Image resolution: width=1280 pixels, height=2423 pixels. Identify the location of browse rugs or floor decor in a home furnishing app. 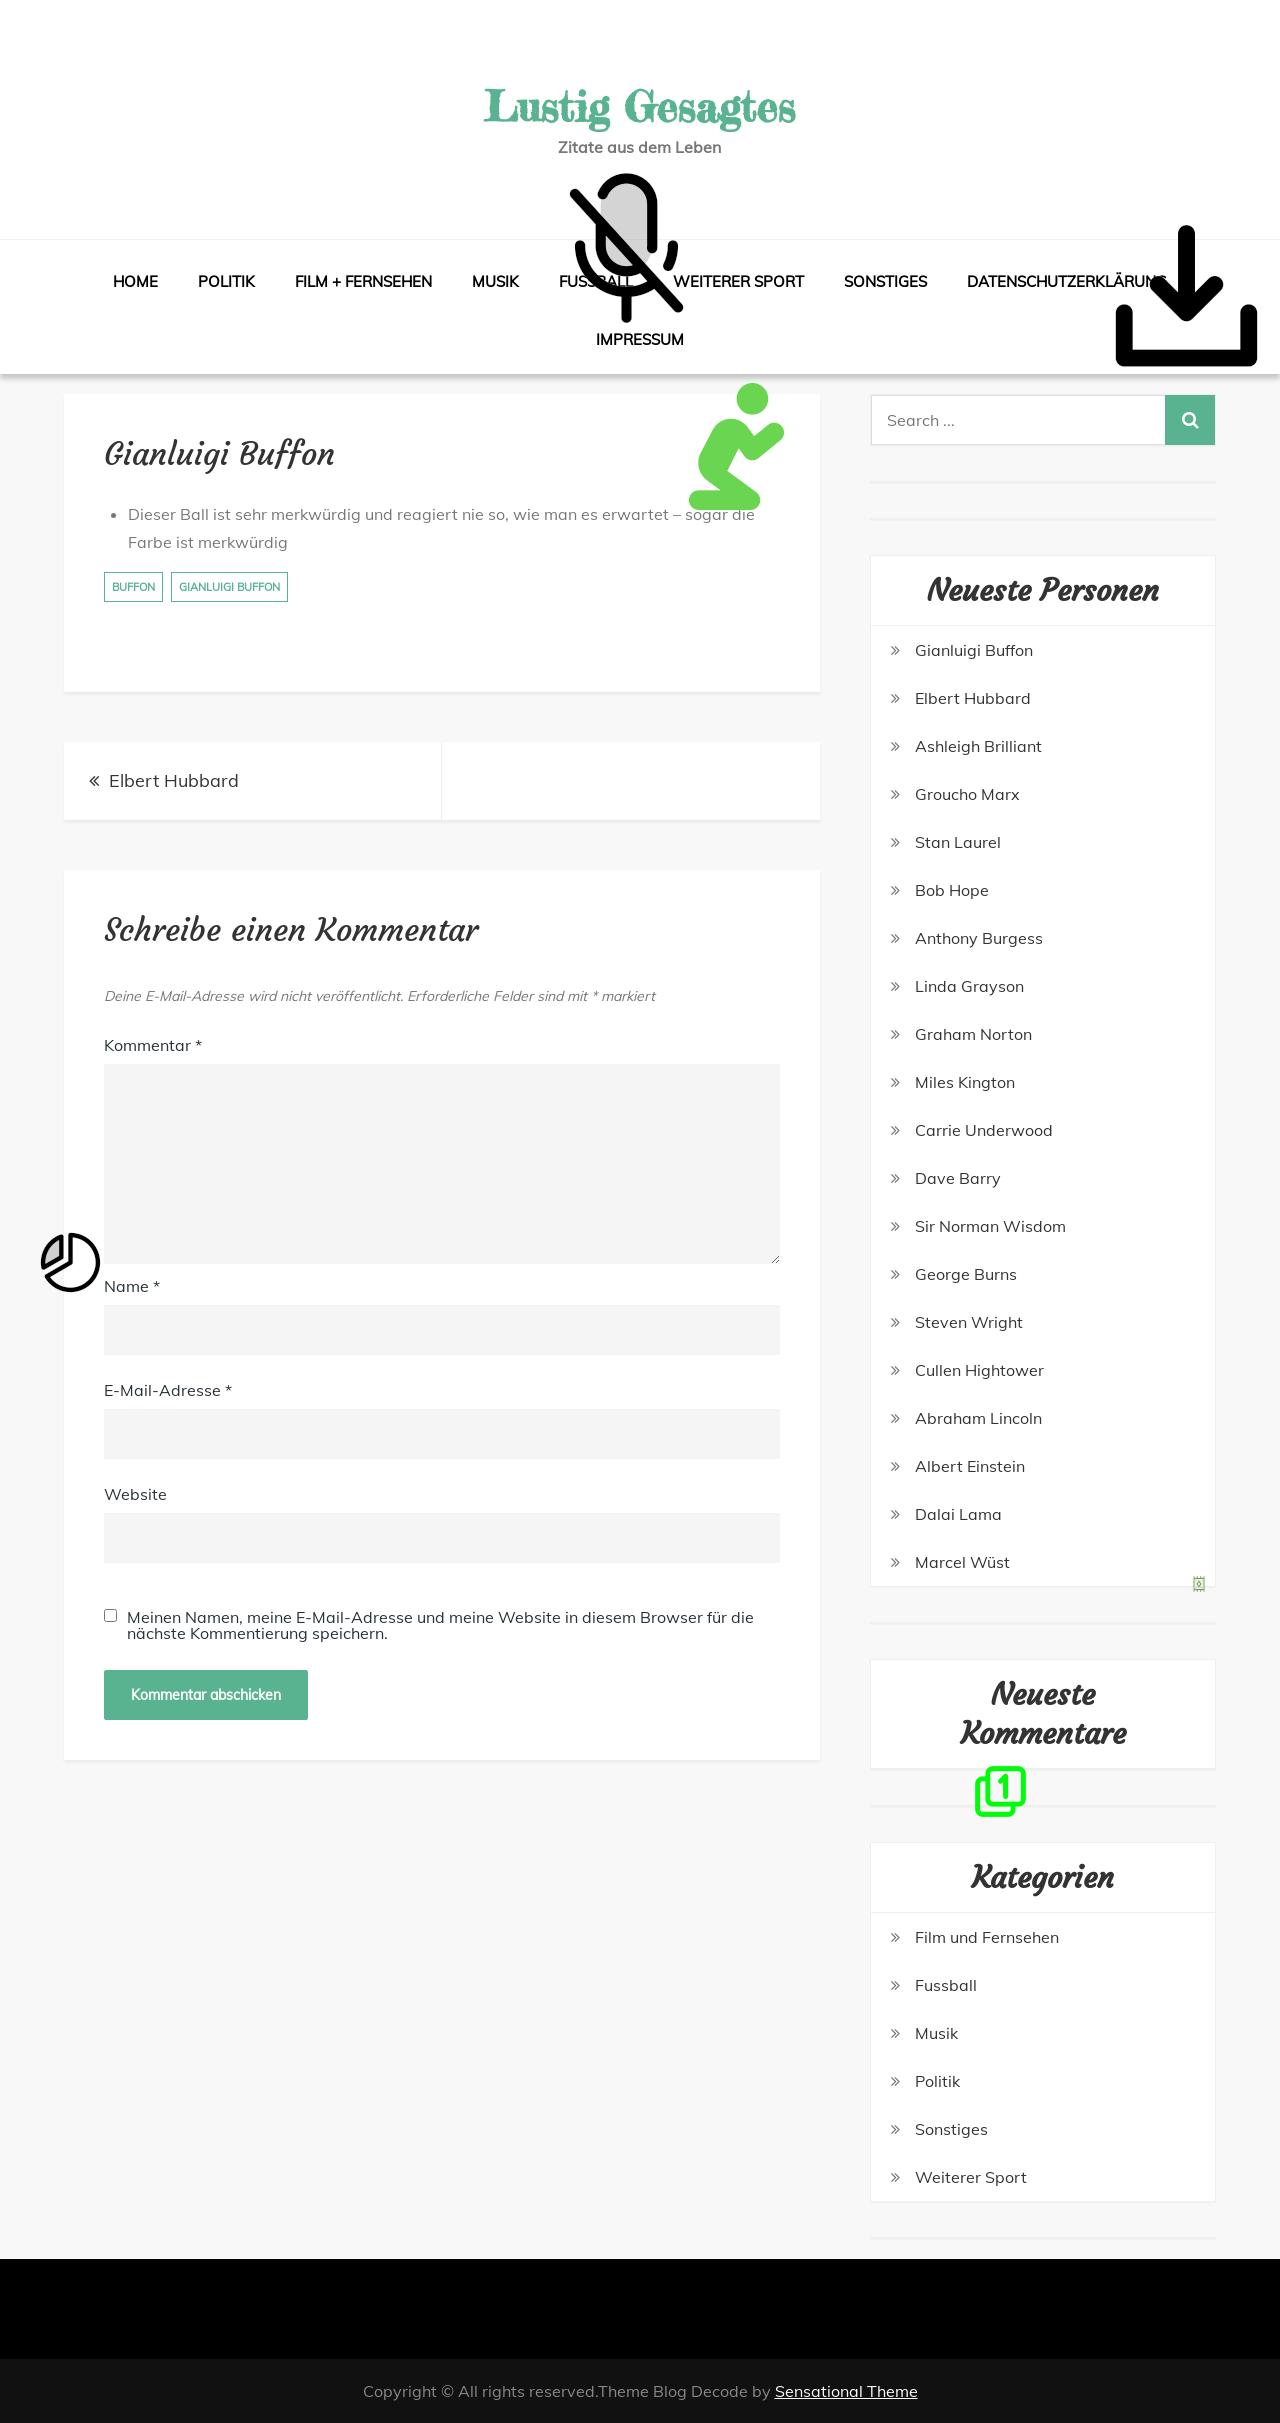
(1199, 1584).